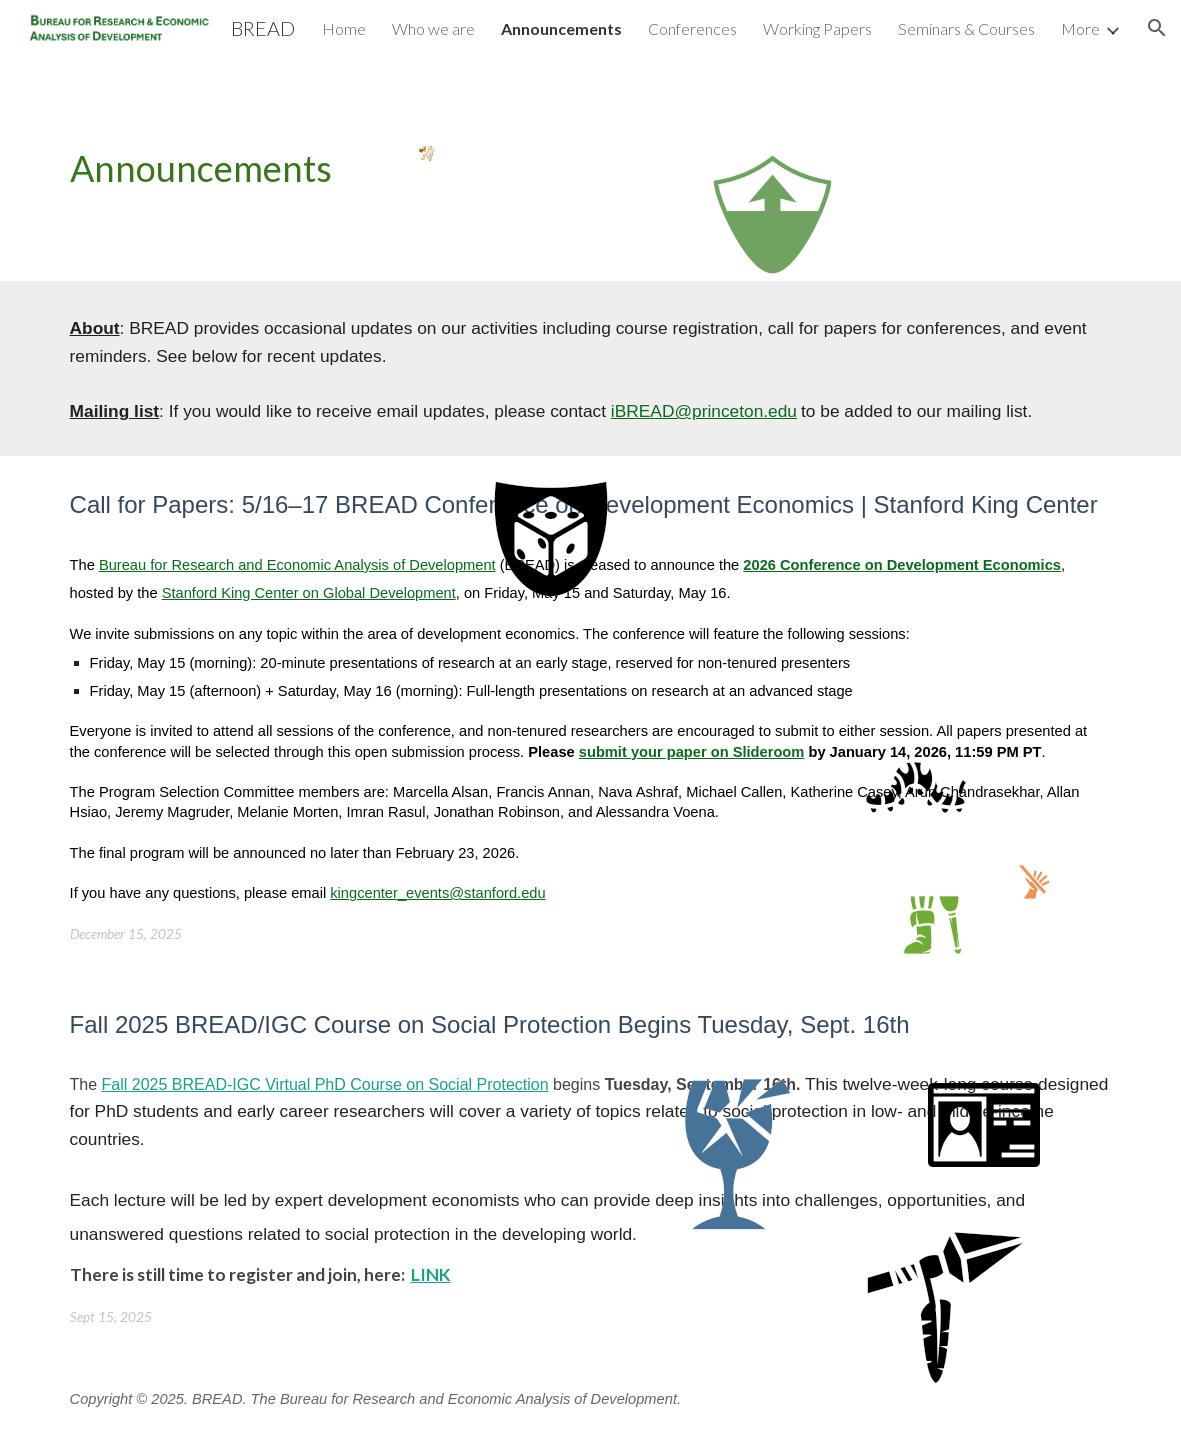 The height and width of the screenshot is (1441, 1181). What do you see at coordinates (551, 539) in the screenshot?
I see `access game protection or security settings` at bounding box center [551, 539].